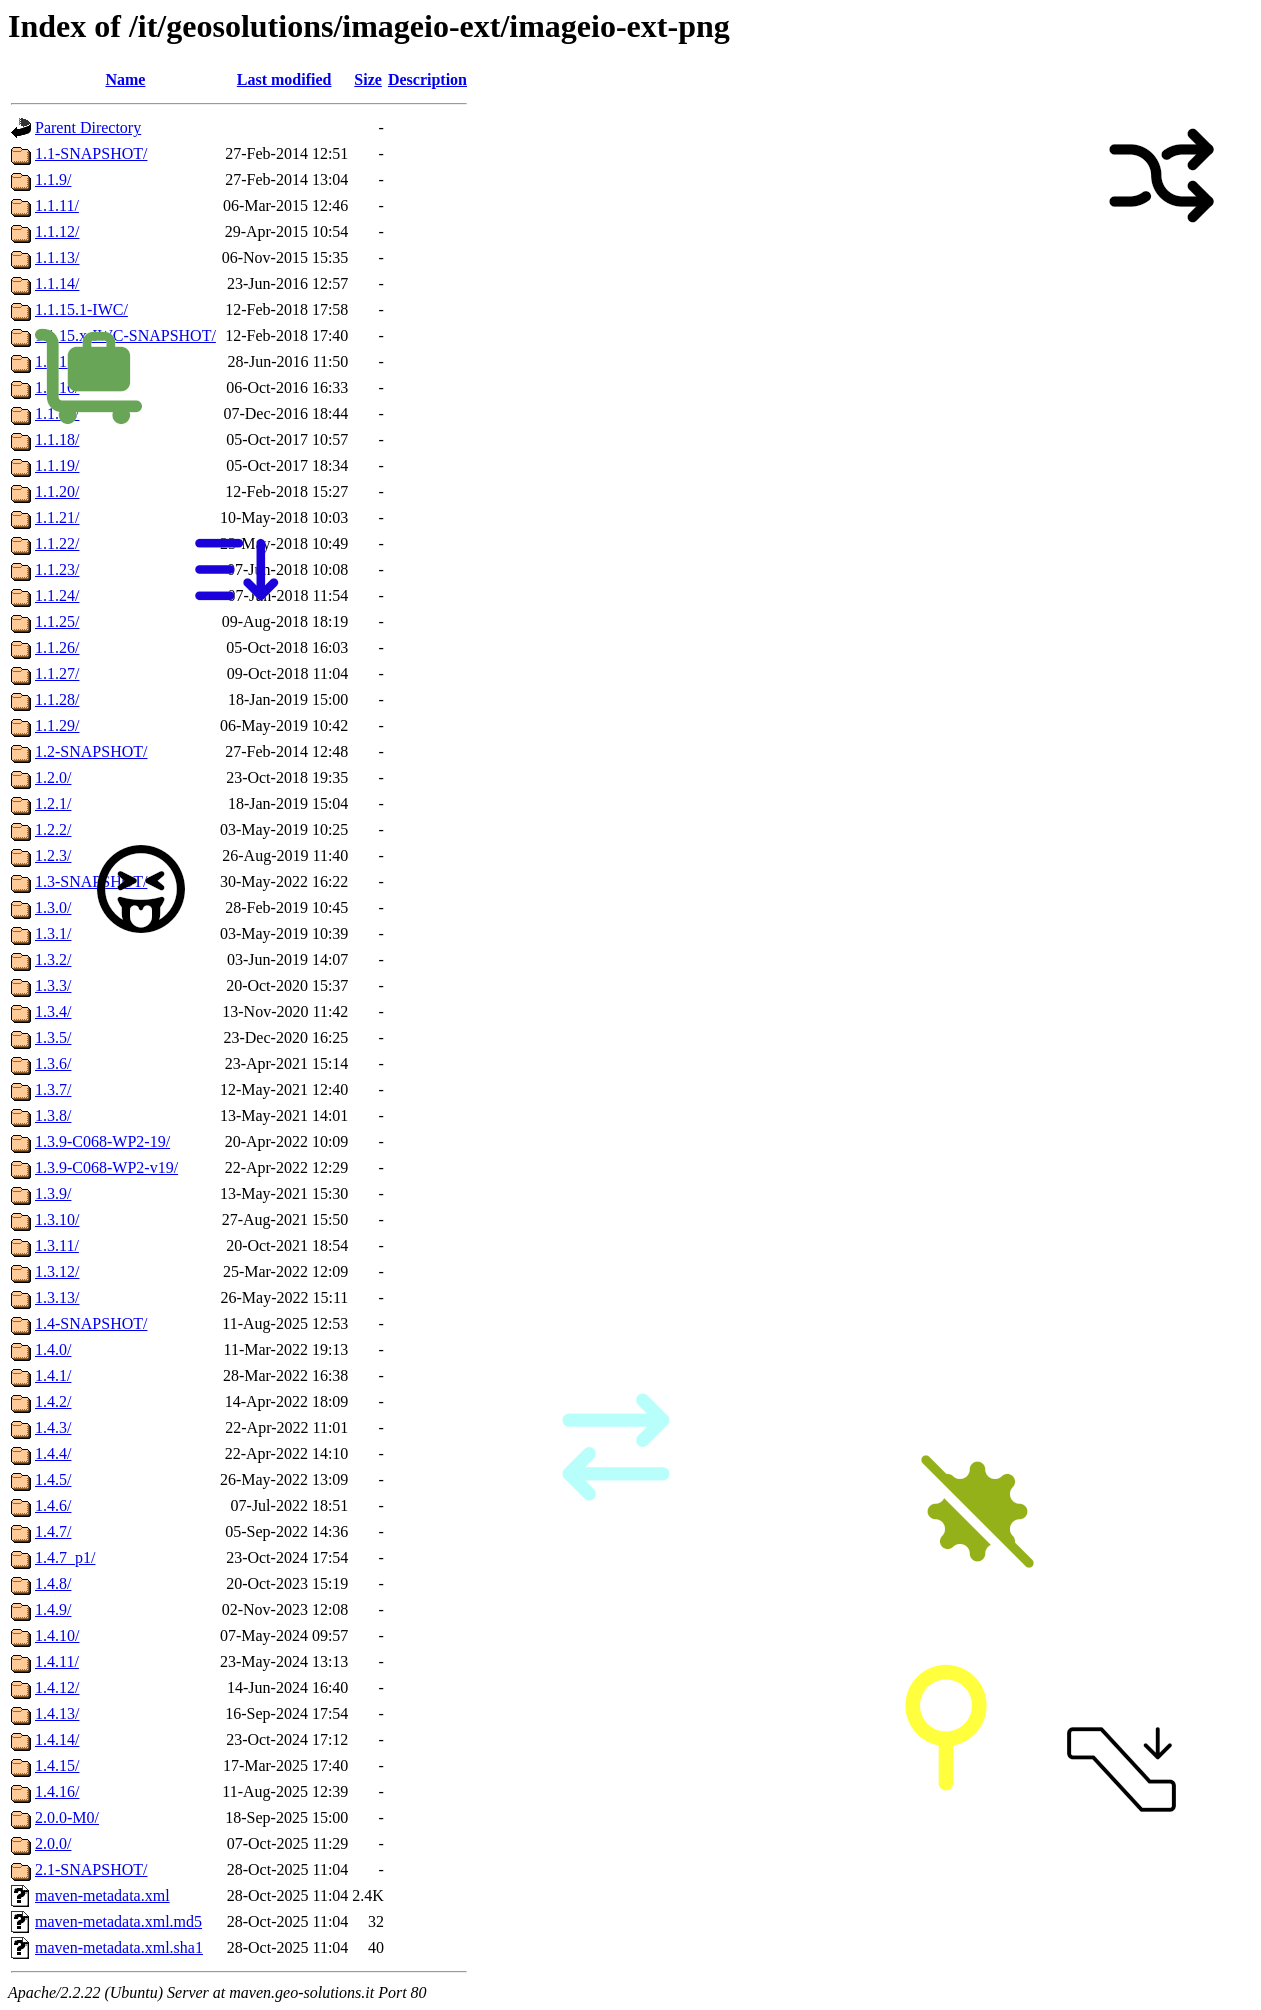 The height and width of the screenshot is (2010, 1261). What do you see at coordinates (141, 889) in the screenshot?
I see `insert a silly or playful emoji reaction` at bounding box center [141, 889].